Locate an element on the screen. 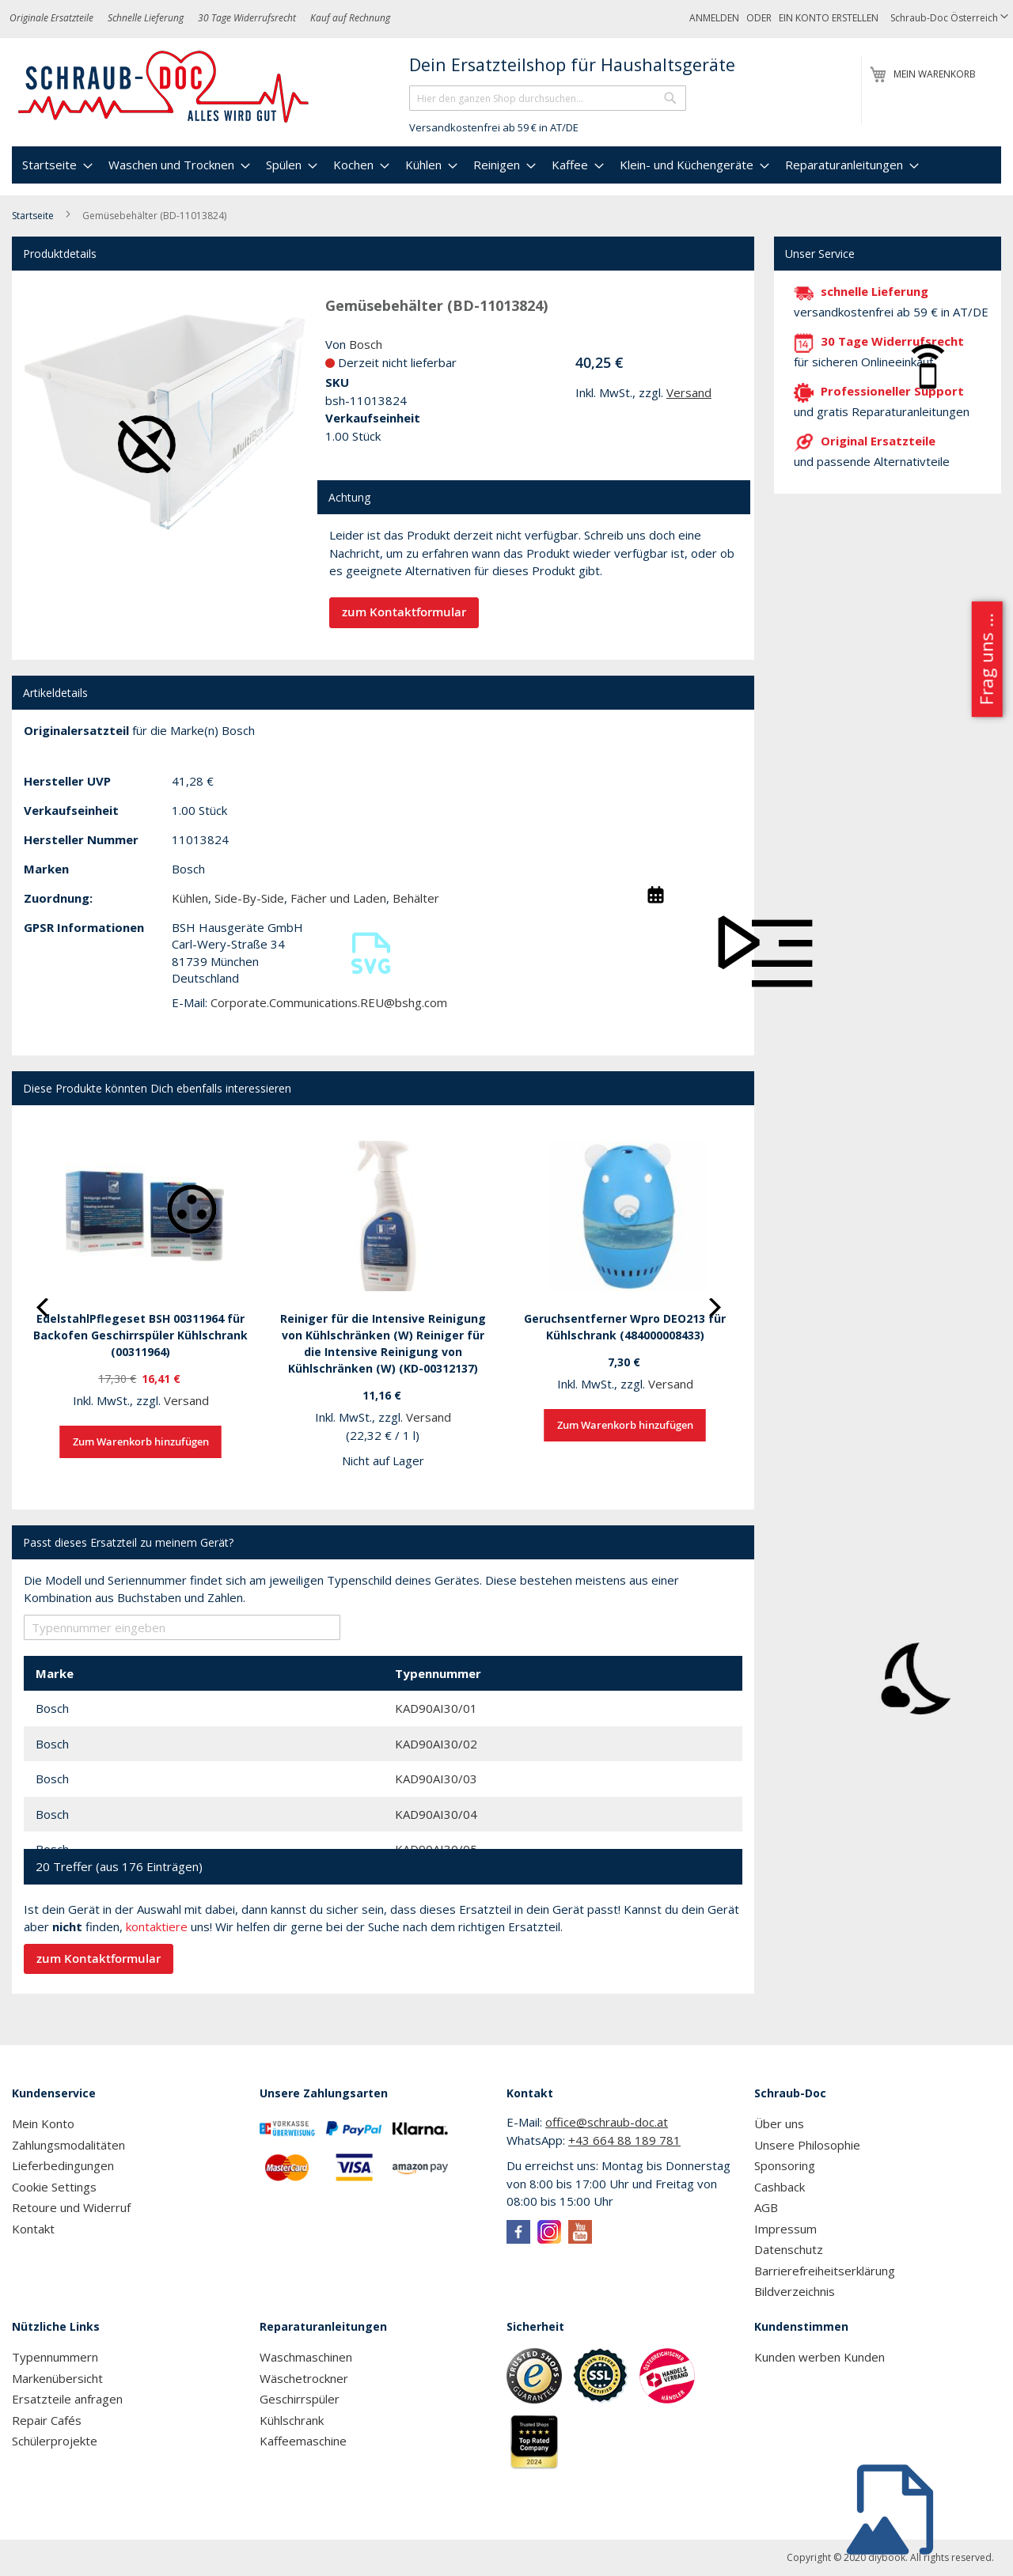 The height and width of the screenshot is (2576, 1013). switch to dark mode or night theme is located at coordinates (920, 1678).